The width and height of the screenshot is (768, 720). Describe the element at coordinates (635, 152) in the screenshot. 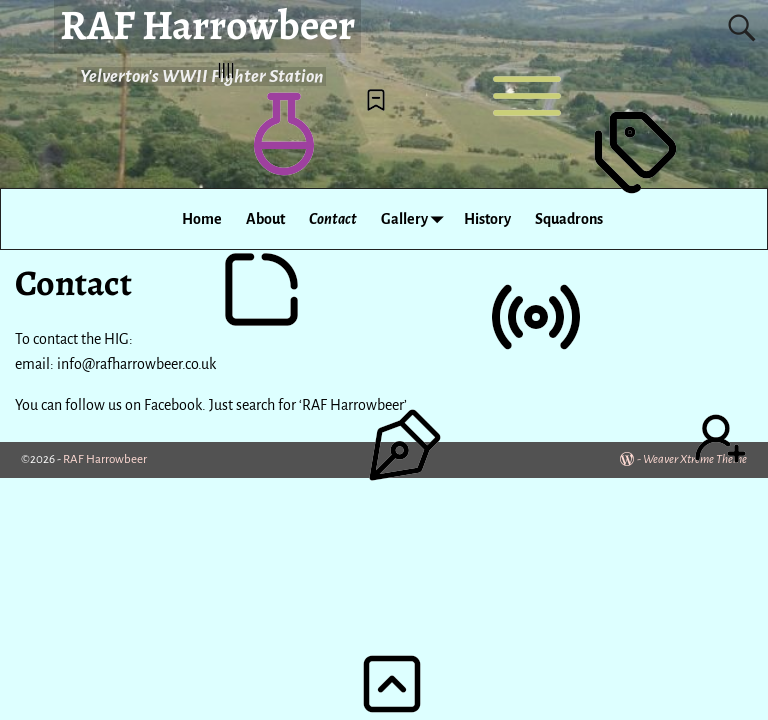

I see `manage tags or labels` at that location.